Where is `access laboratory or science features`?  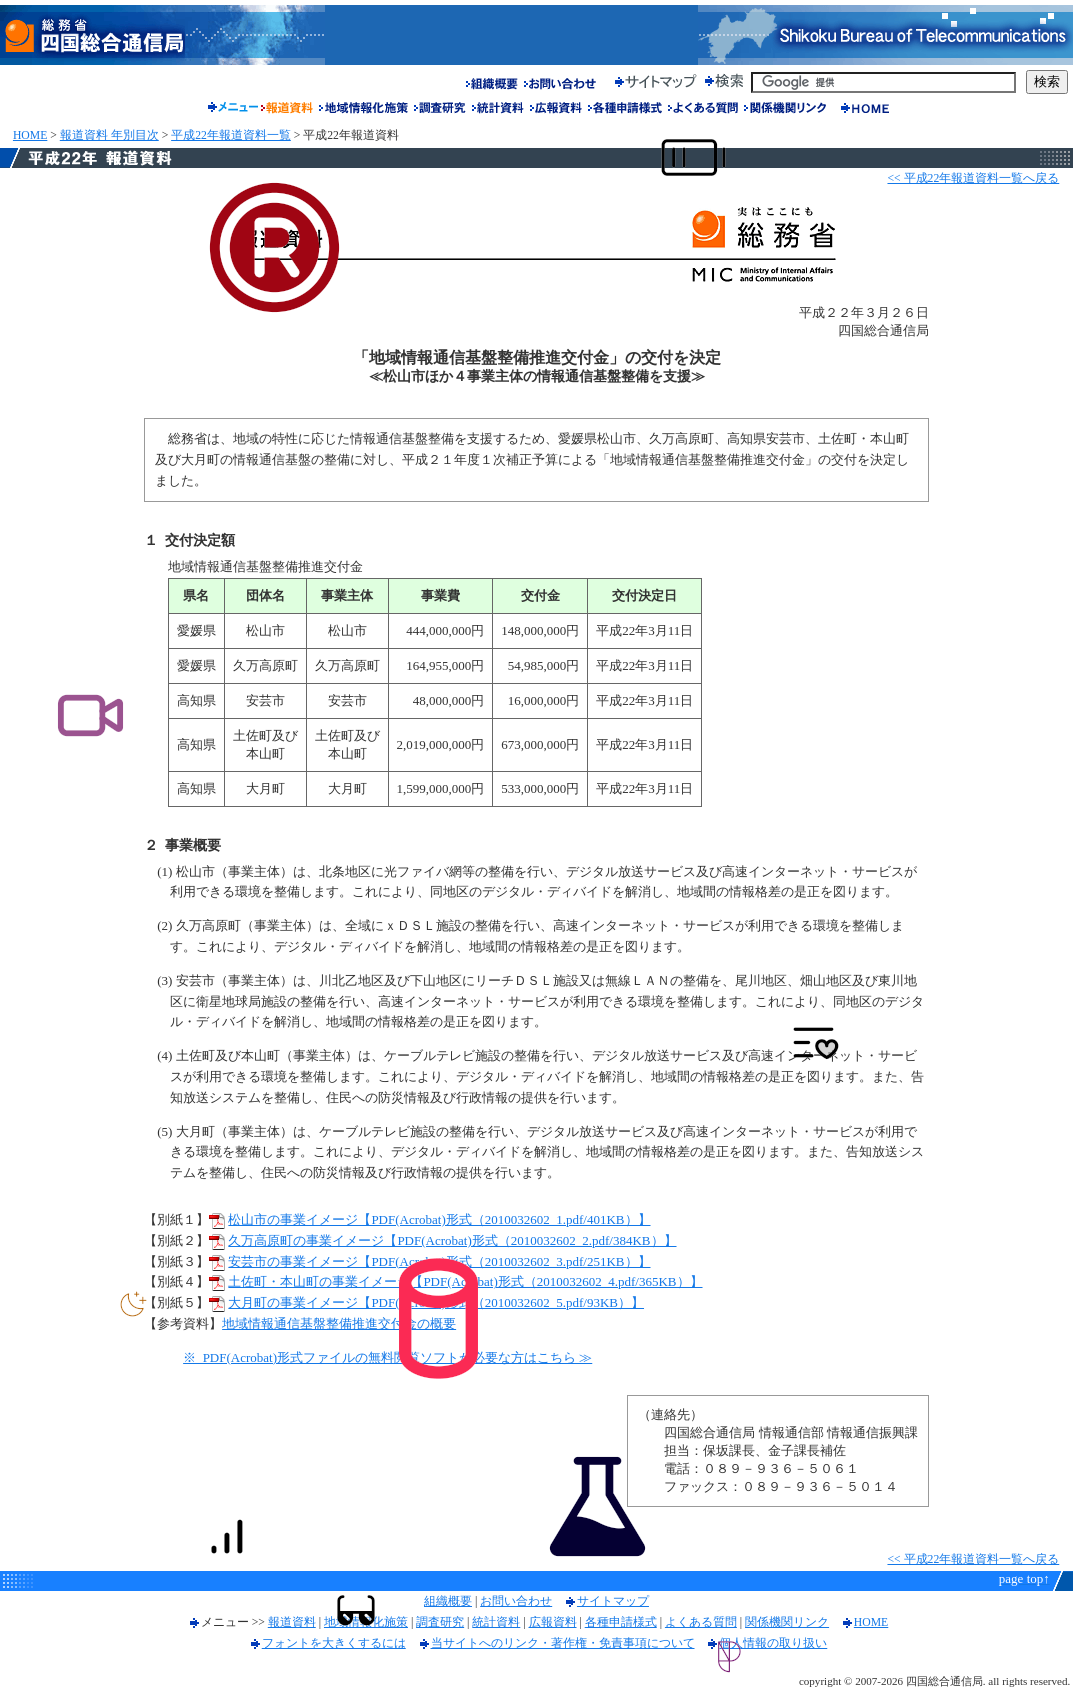
access laboratory or science features is located at coordinates (597, 1508).